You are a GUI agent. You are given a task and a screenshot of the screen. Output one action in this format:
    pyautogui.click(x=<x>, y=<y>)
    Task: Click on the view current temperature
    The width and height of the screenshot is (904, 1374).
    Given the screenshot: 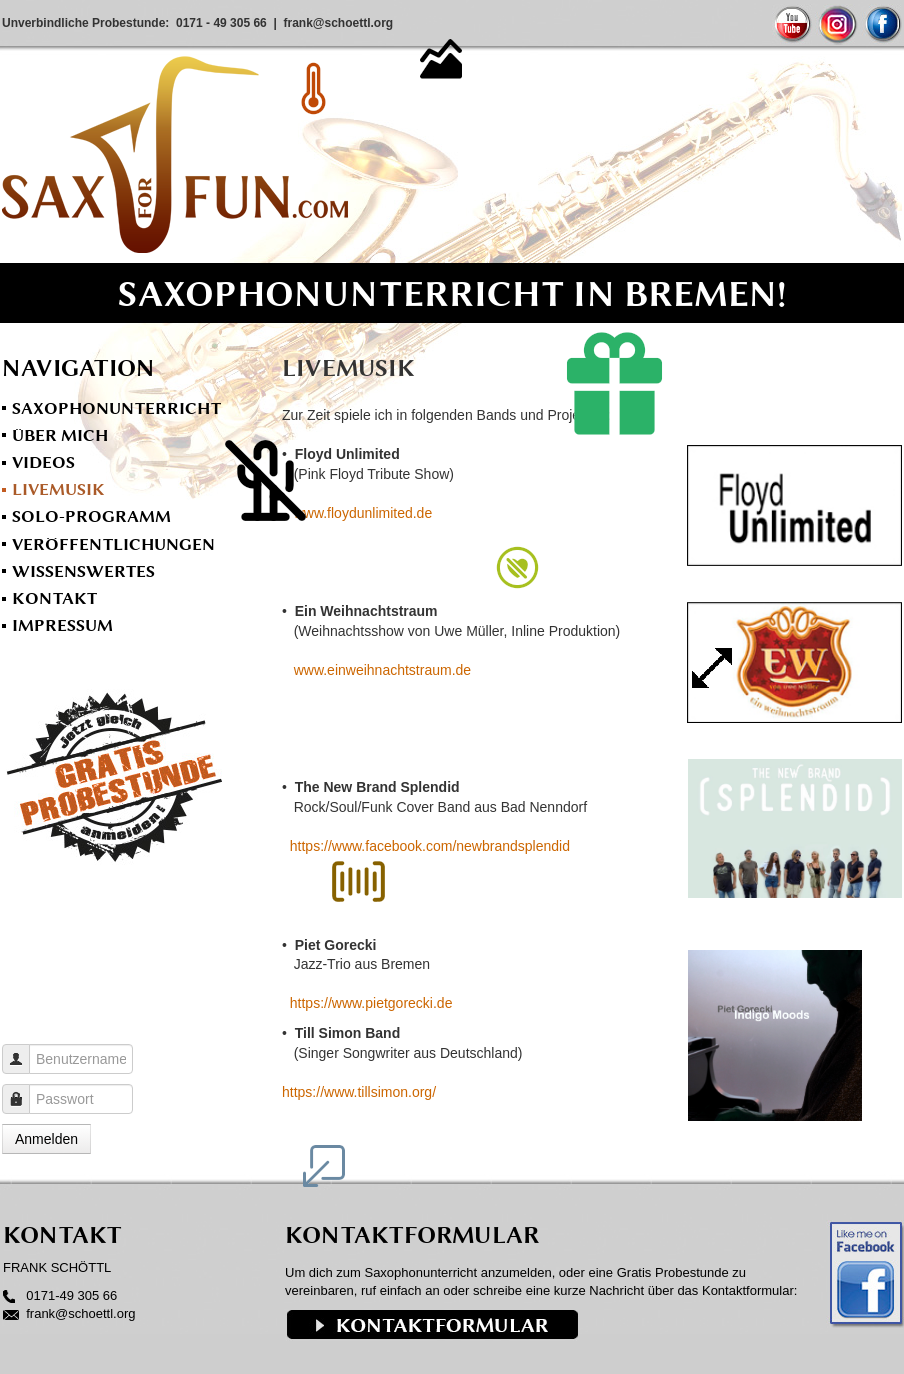 What is the action you would take?
    pyautogui.click(x=313, y=88)
    